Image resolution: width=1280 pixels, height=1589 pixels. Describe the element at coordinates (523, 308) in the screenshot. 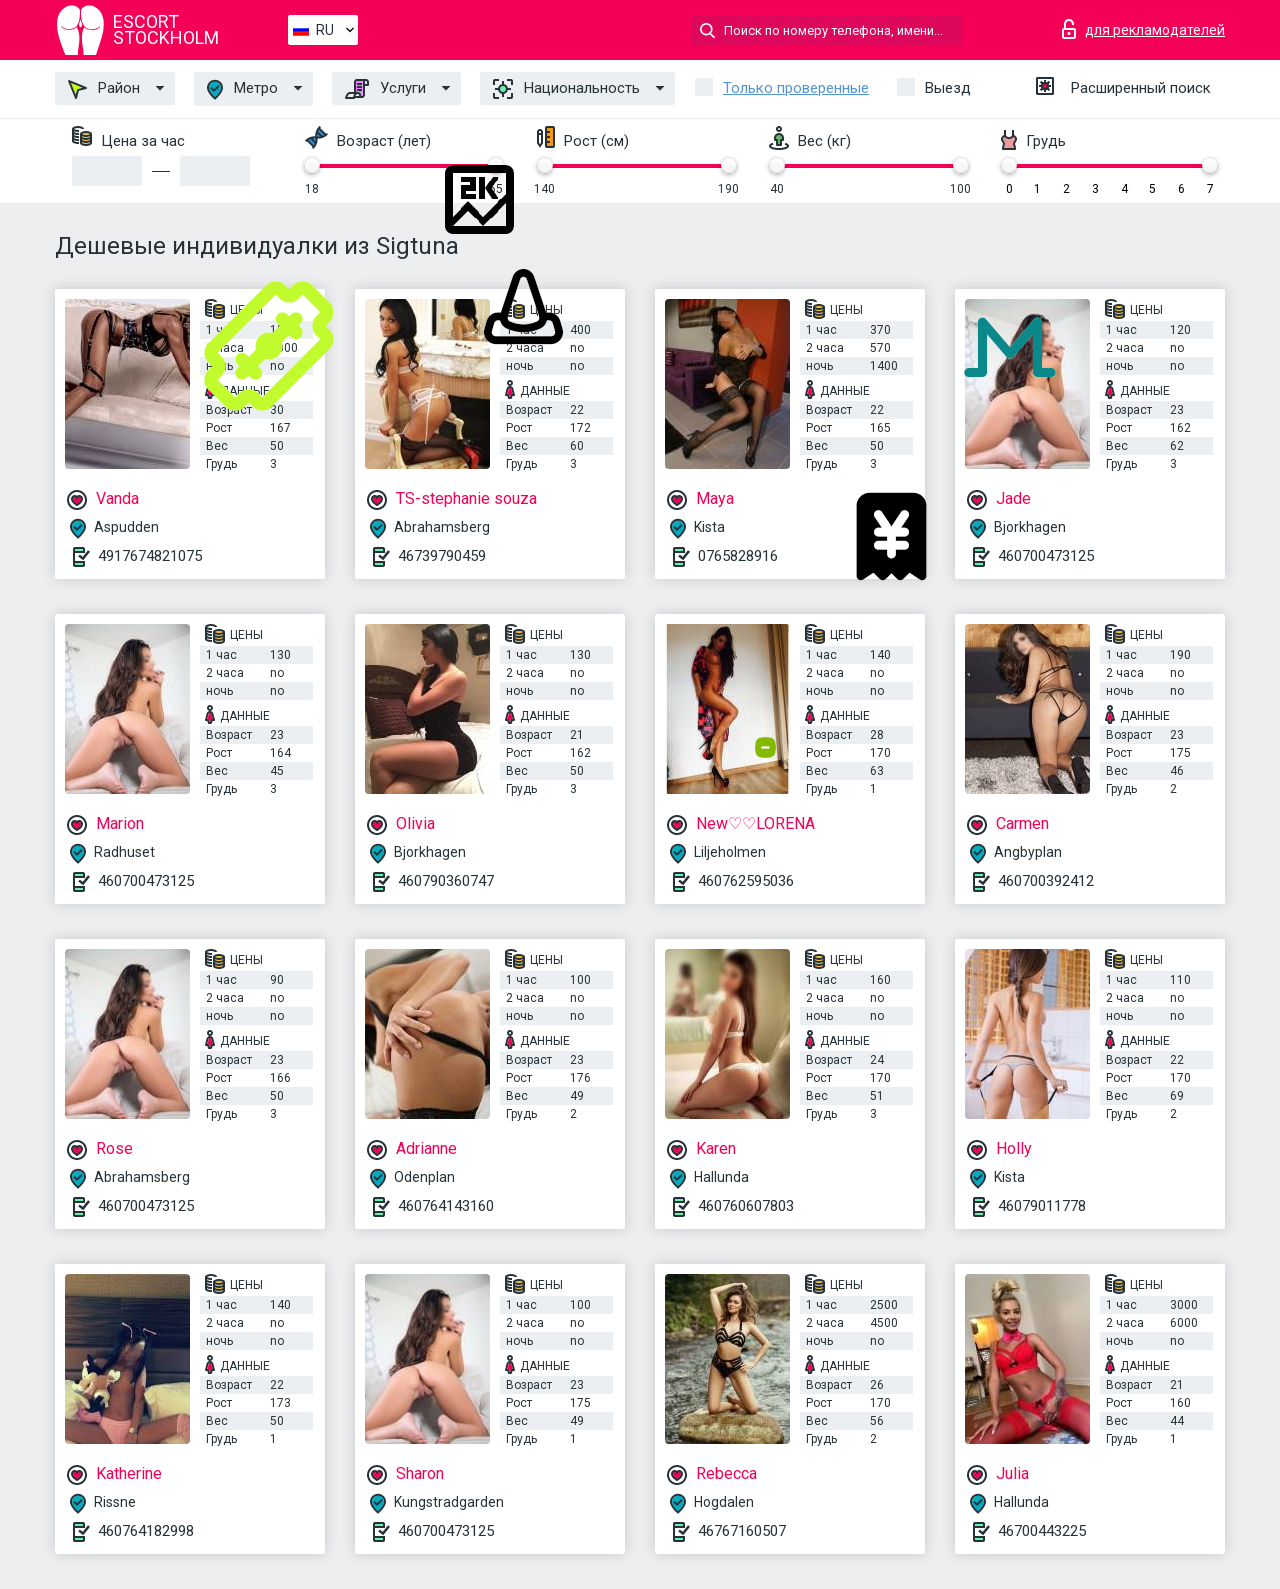

I see `open VLC media player` at that location.